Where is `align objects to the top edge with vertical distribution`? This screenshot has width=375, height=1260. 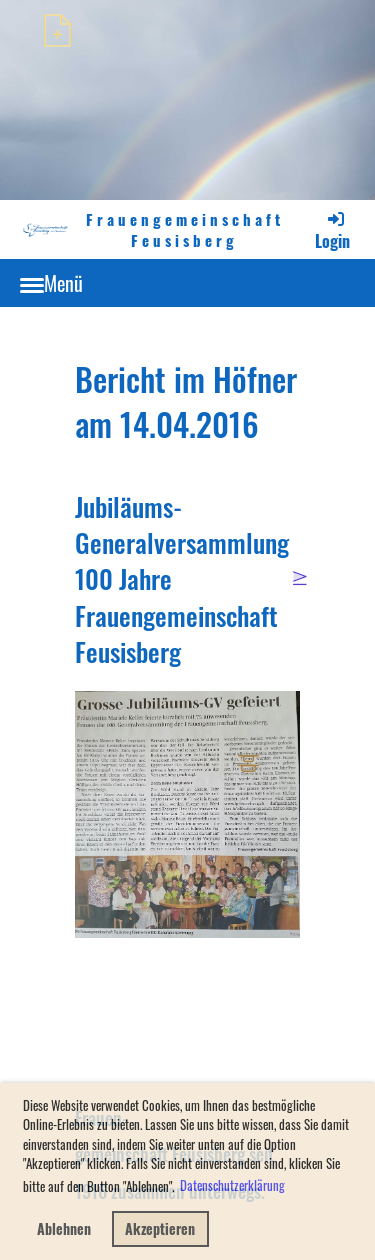 align objects to the top edge with vertical distribution is located at coordinates (248, 763).